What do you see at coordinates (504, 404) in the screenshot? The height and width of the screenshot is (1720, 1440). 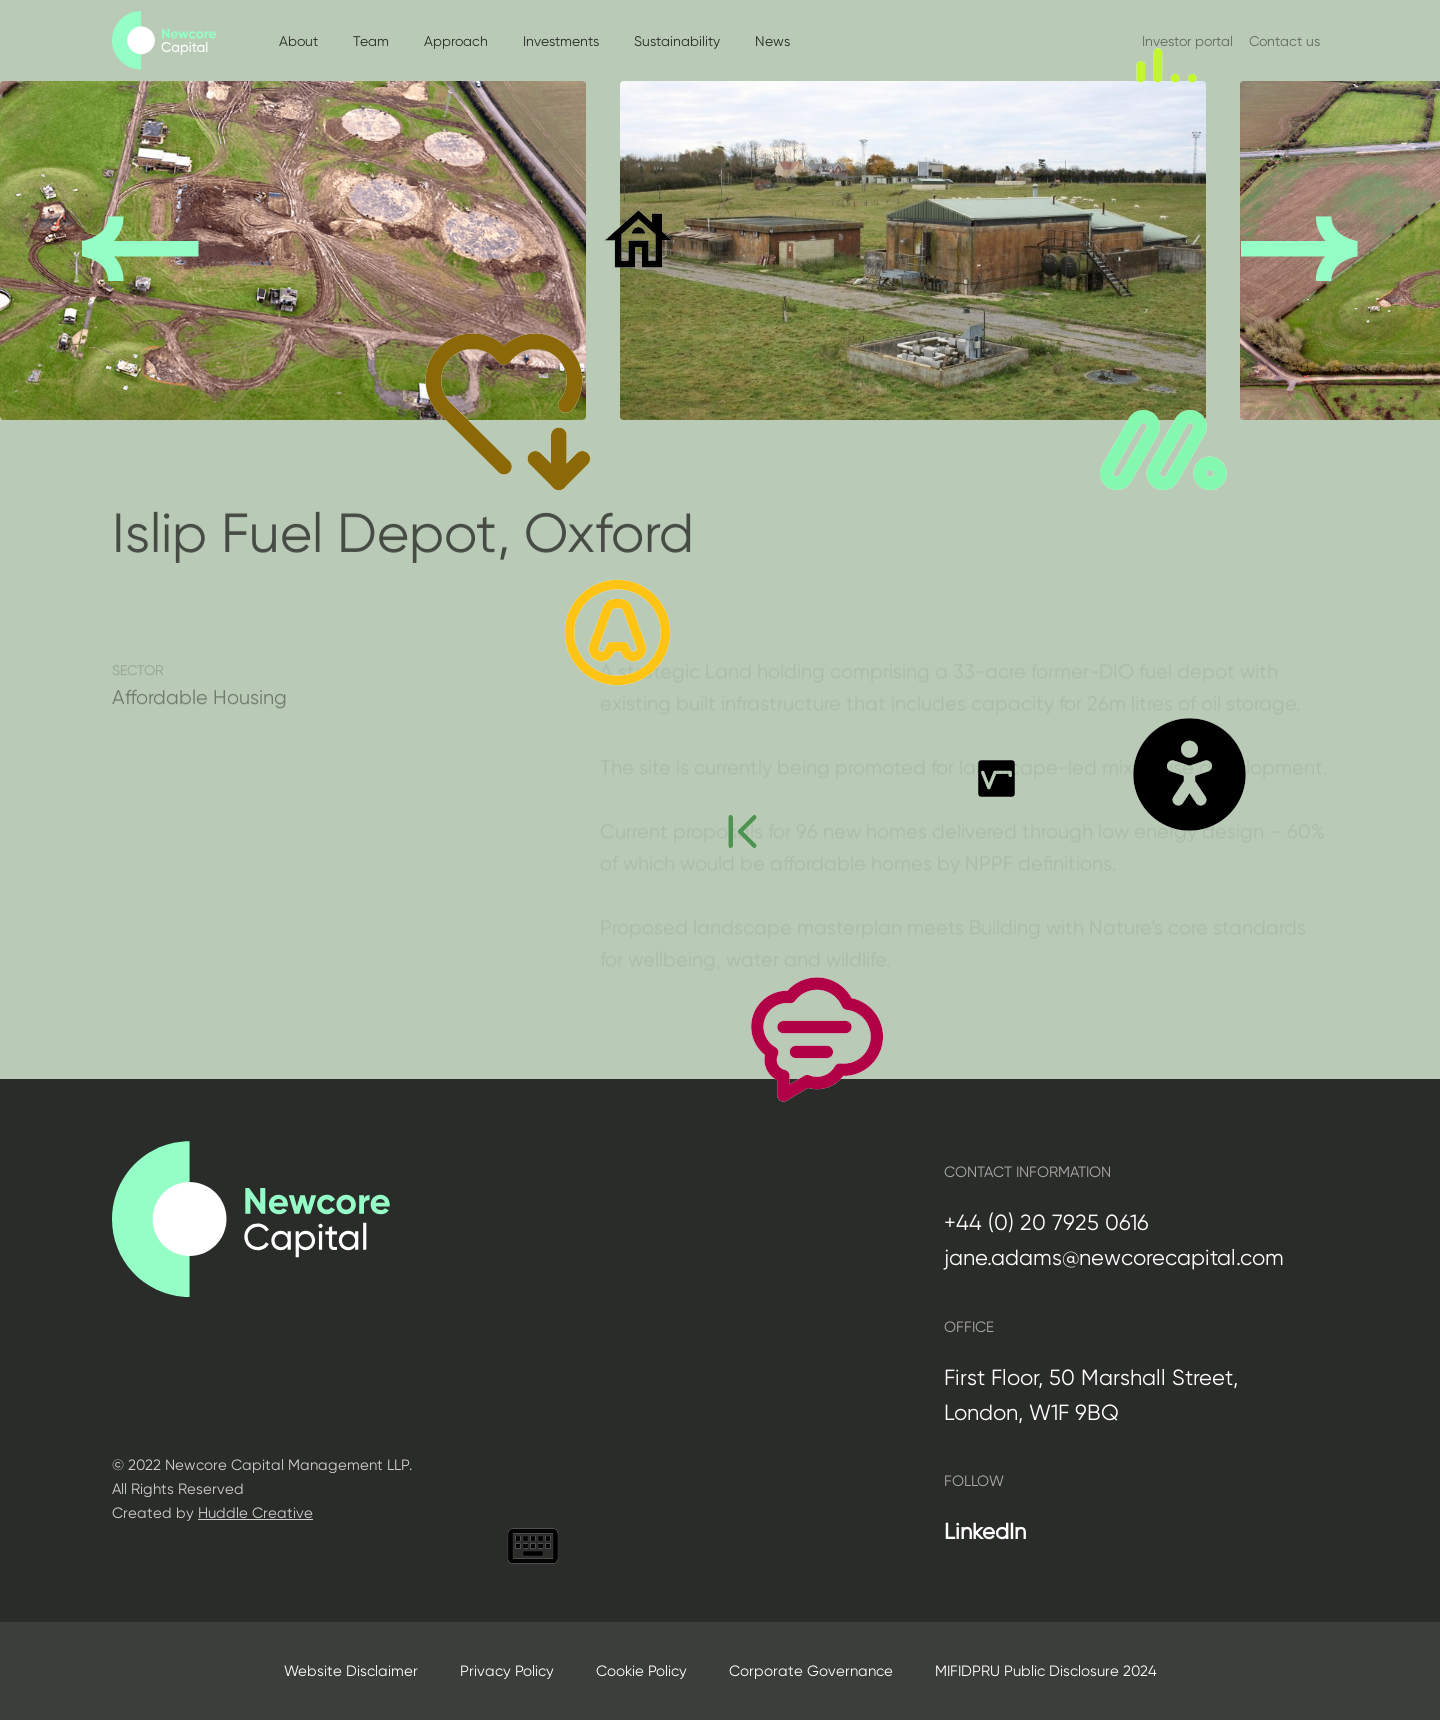 I see `download liked or favorited content` at bounding box center [504, 404].